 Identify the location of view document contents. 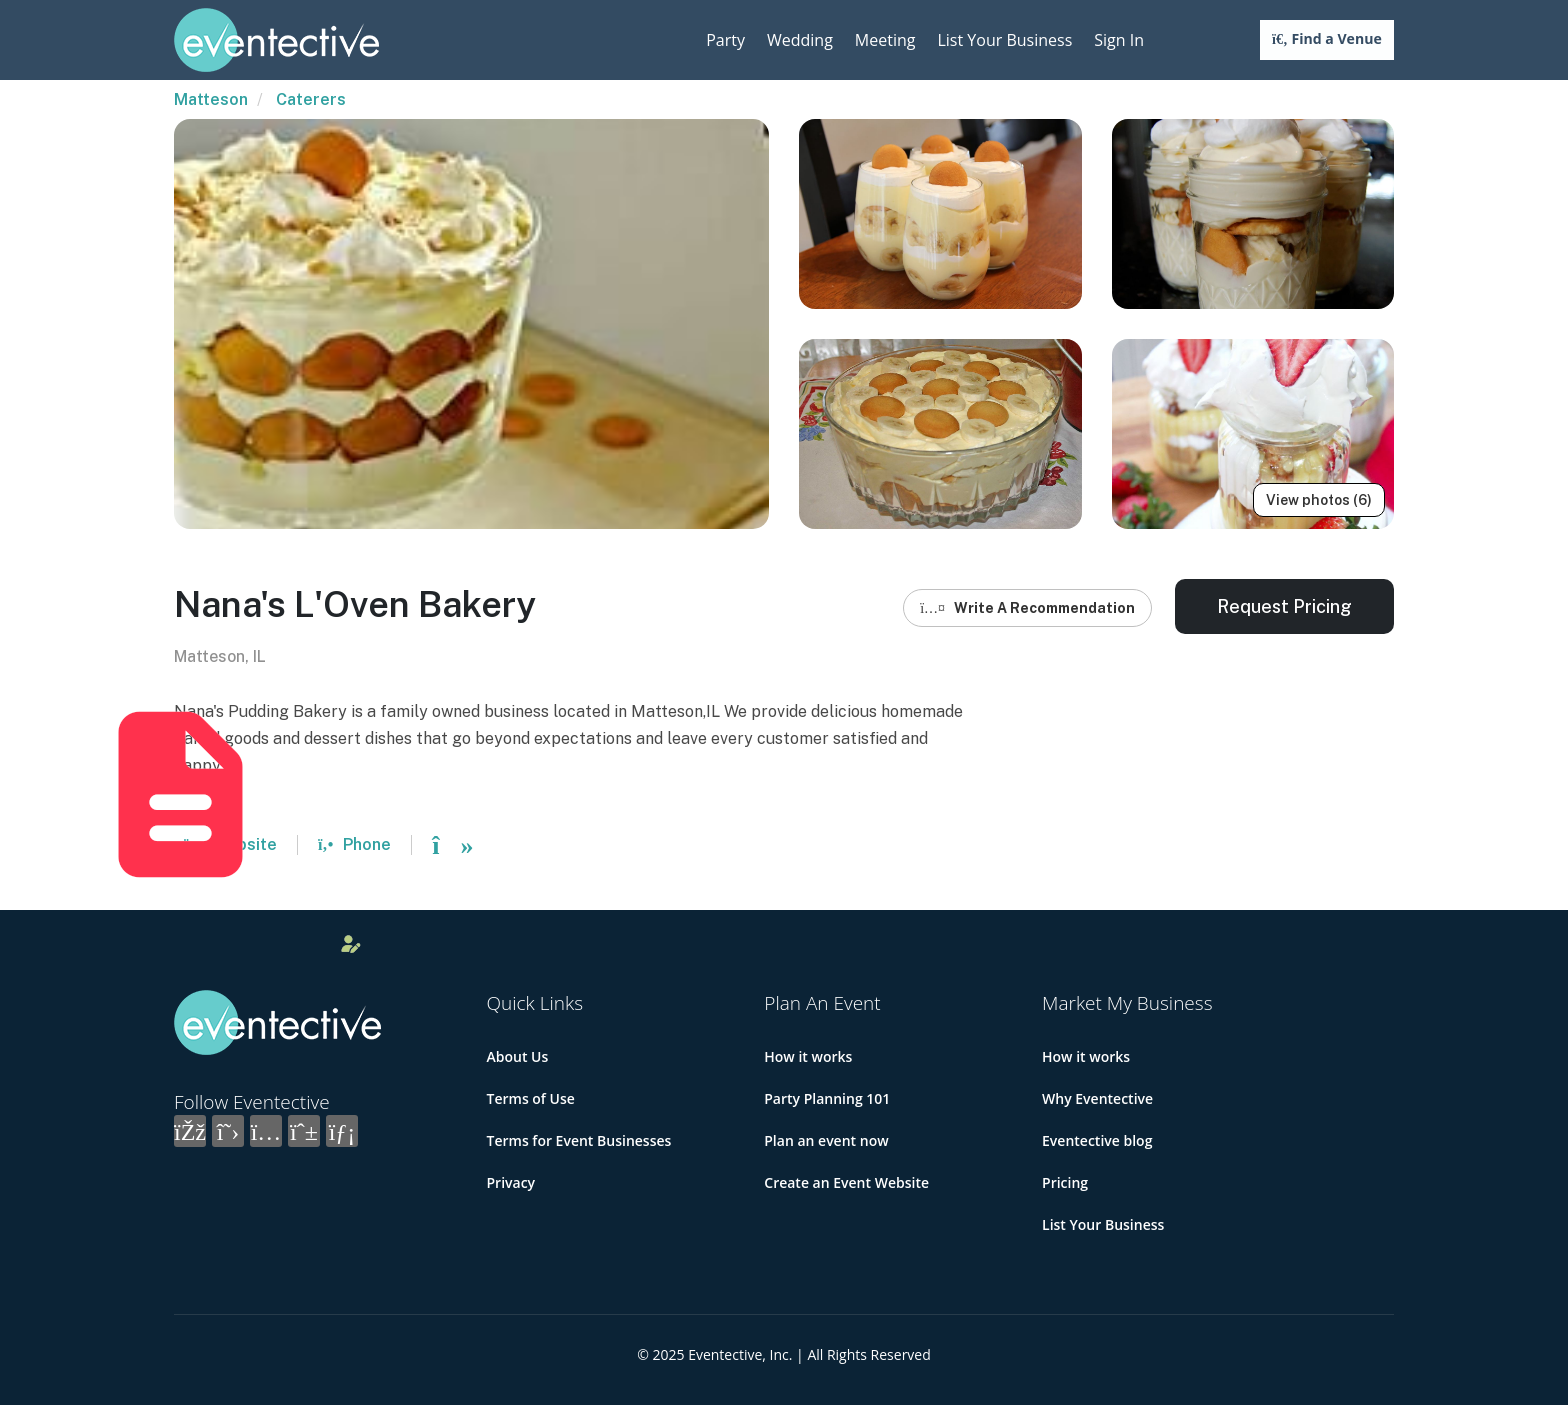
(180, 794).